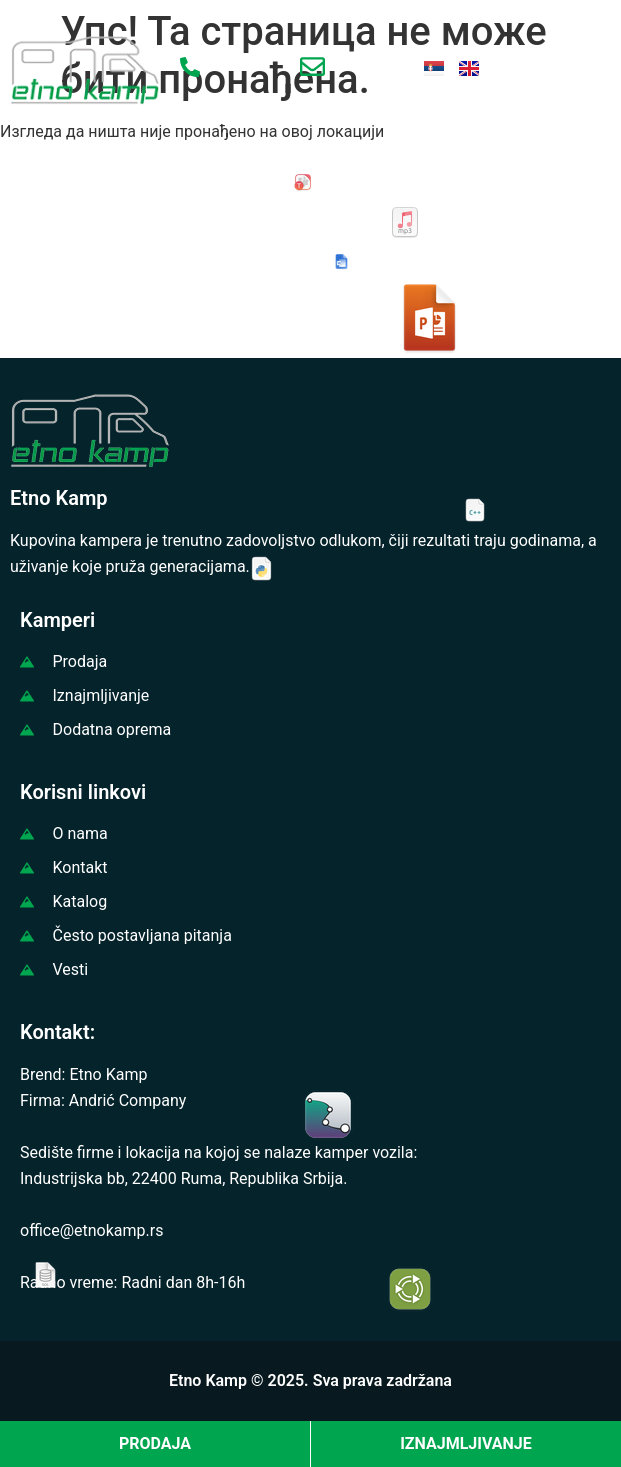  What do you see at coordinates (341, 261) in the screenshot?
I see `microsoft word document file` at bounding box center [341, 261].